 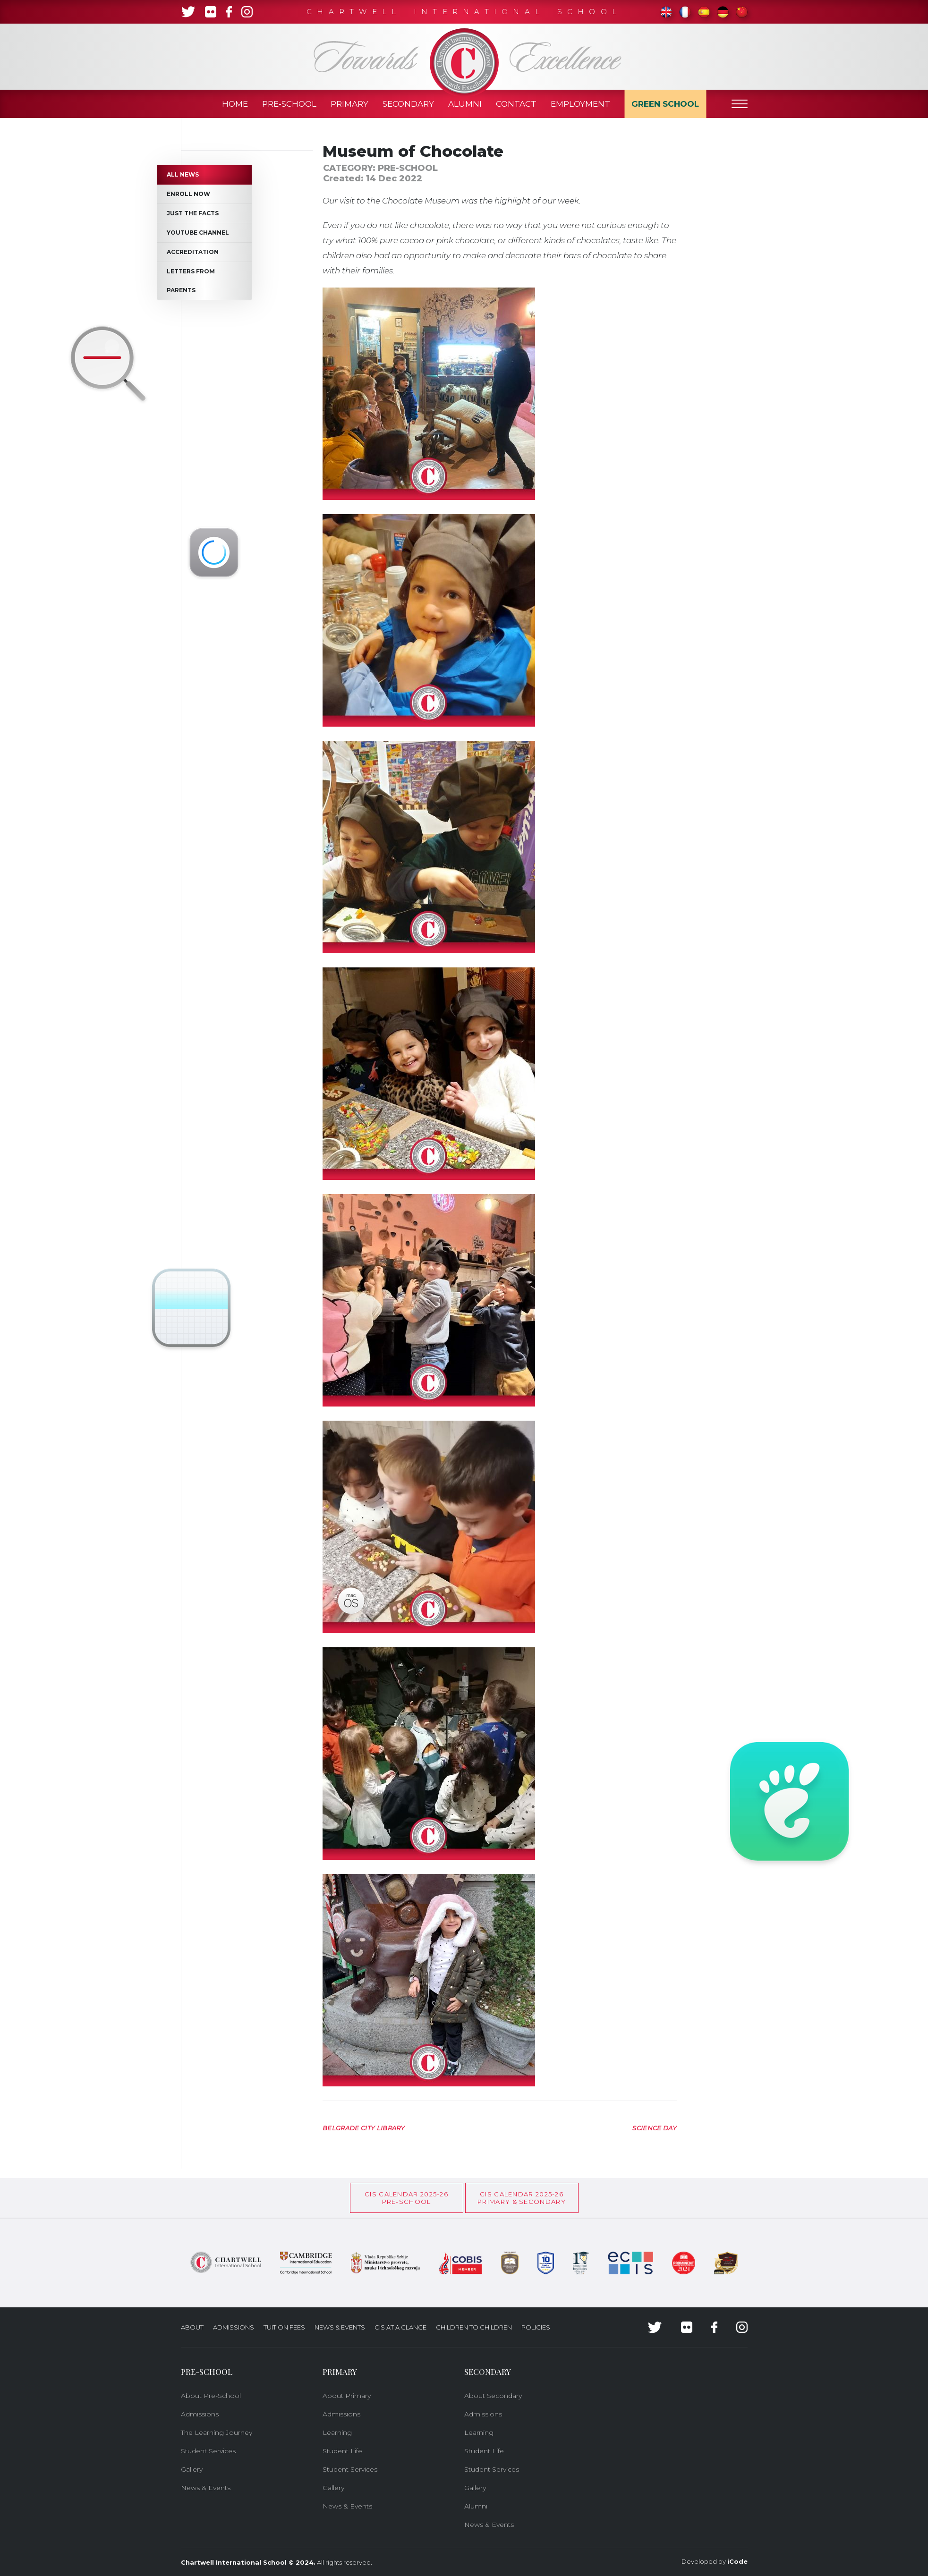 What do you see at coordinates (214, 553) in the screenshot?
I see `configure app launch animation preferences` at bounding box center [214, 553].